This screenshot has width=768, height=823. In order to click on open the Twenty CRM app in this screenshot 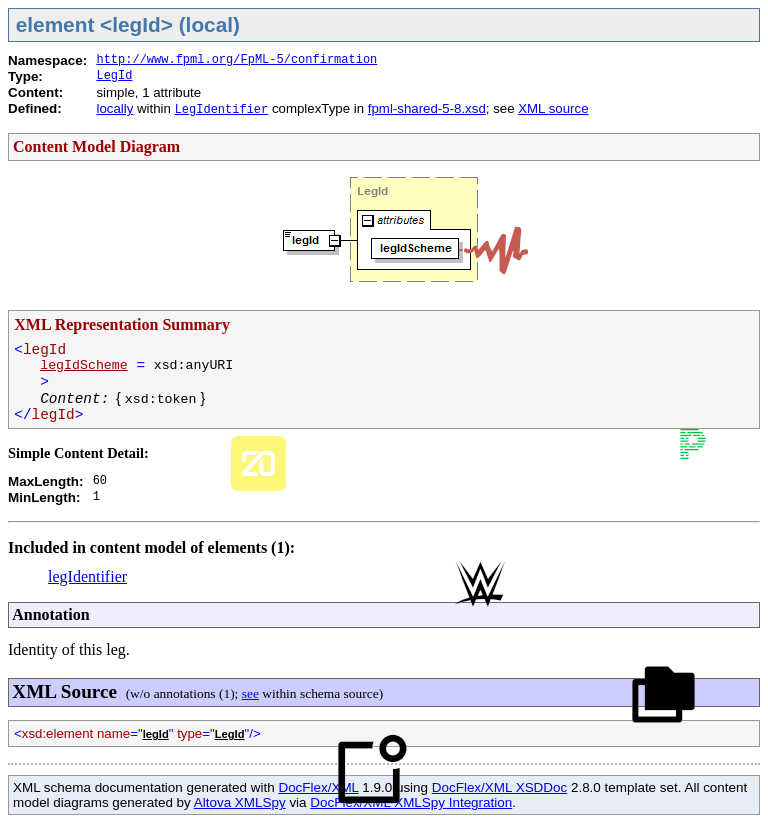, I will do `click(258, 463)`.